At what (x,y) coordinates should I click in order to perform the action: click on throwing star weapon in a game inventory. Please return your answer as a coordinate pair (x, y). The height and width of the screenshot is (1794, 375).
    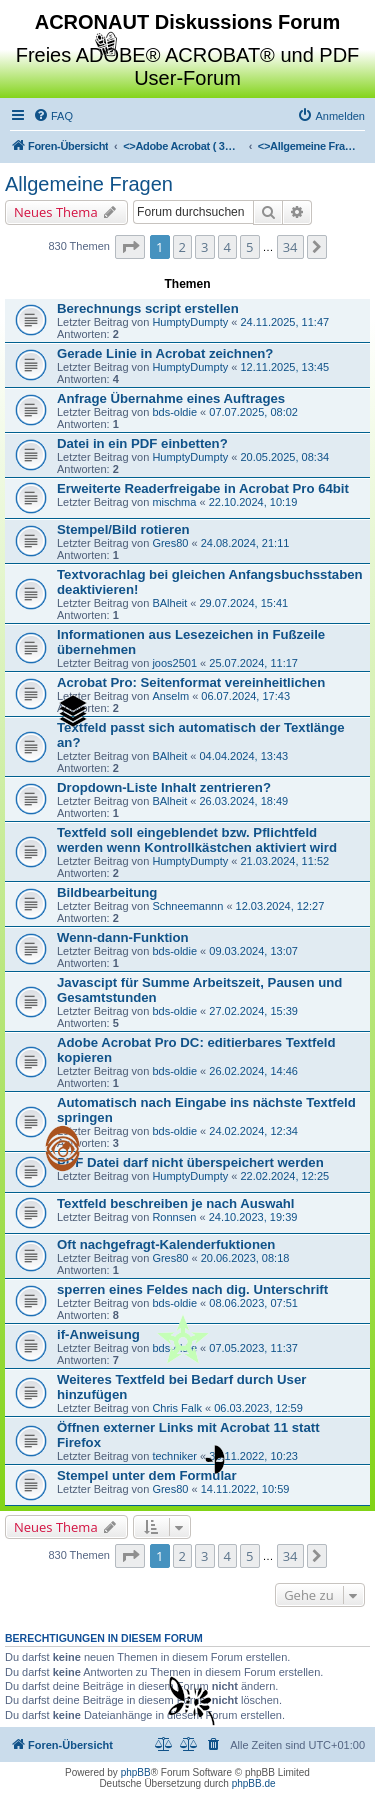
    Looking at the image, I should click on (183, 1339).